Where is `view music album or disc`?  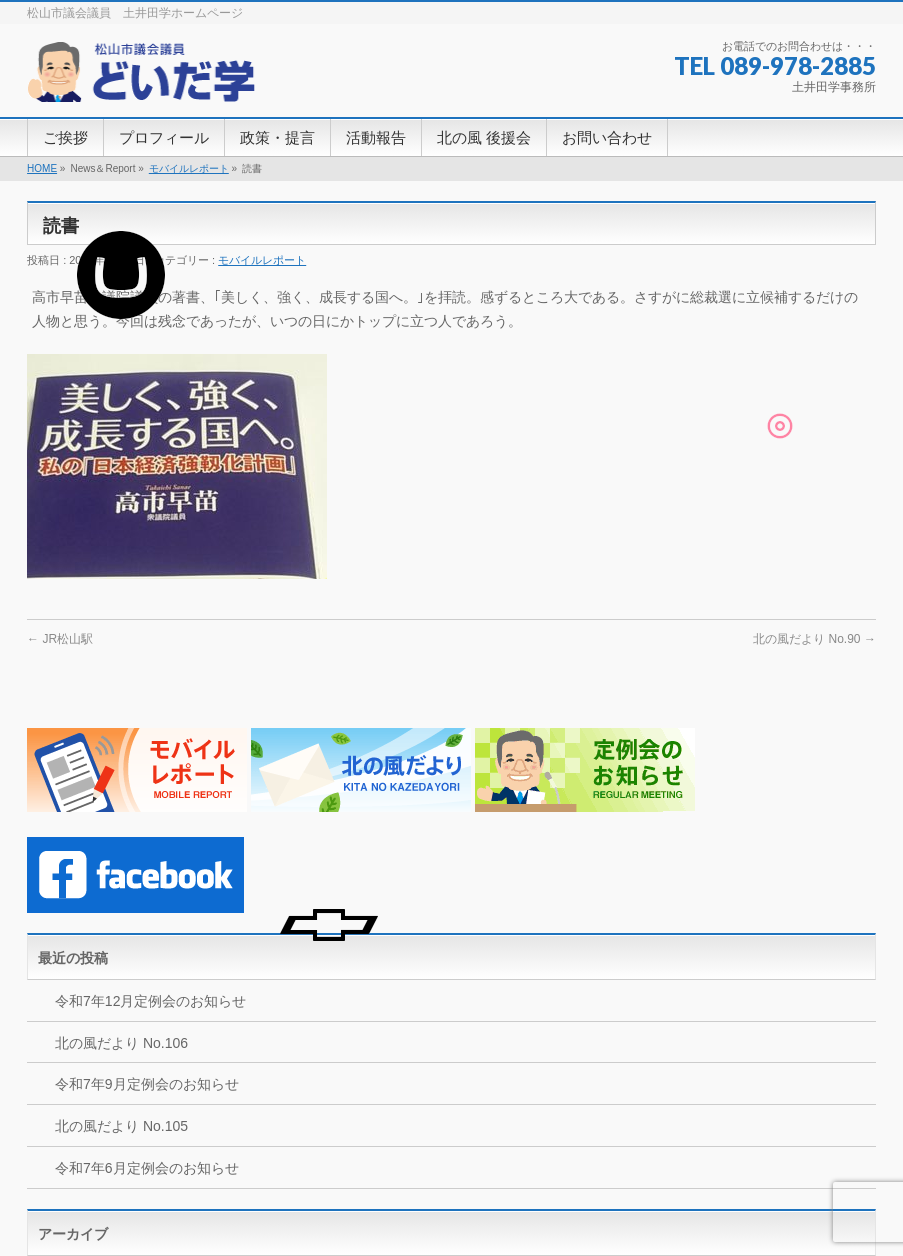 view music album or disc is located at coordinates (780, 426).